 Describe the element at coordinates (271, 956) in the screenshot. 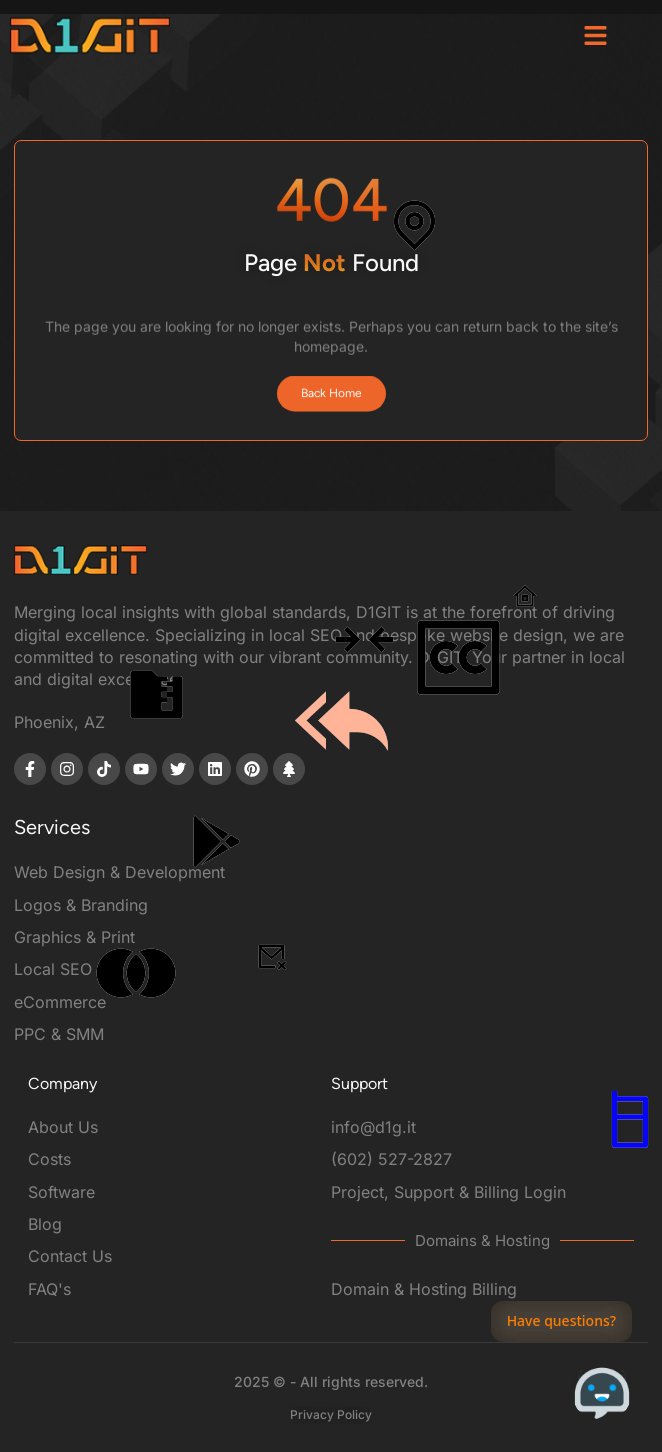

I see `close or dismiss an email` at that location.